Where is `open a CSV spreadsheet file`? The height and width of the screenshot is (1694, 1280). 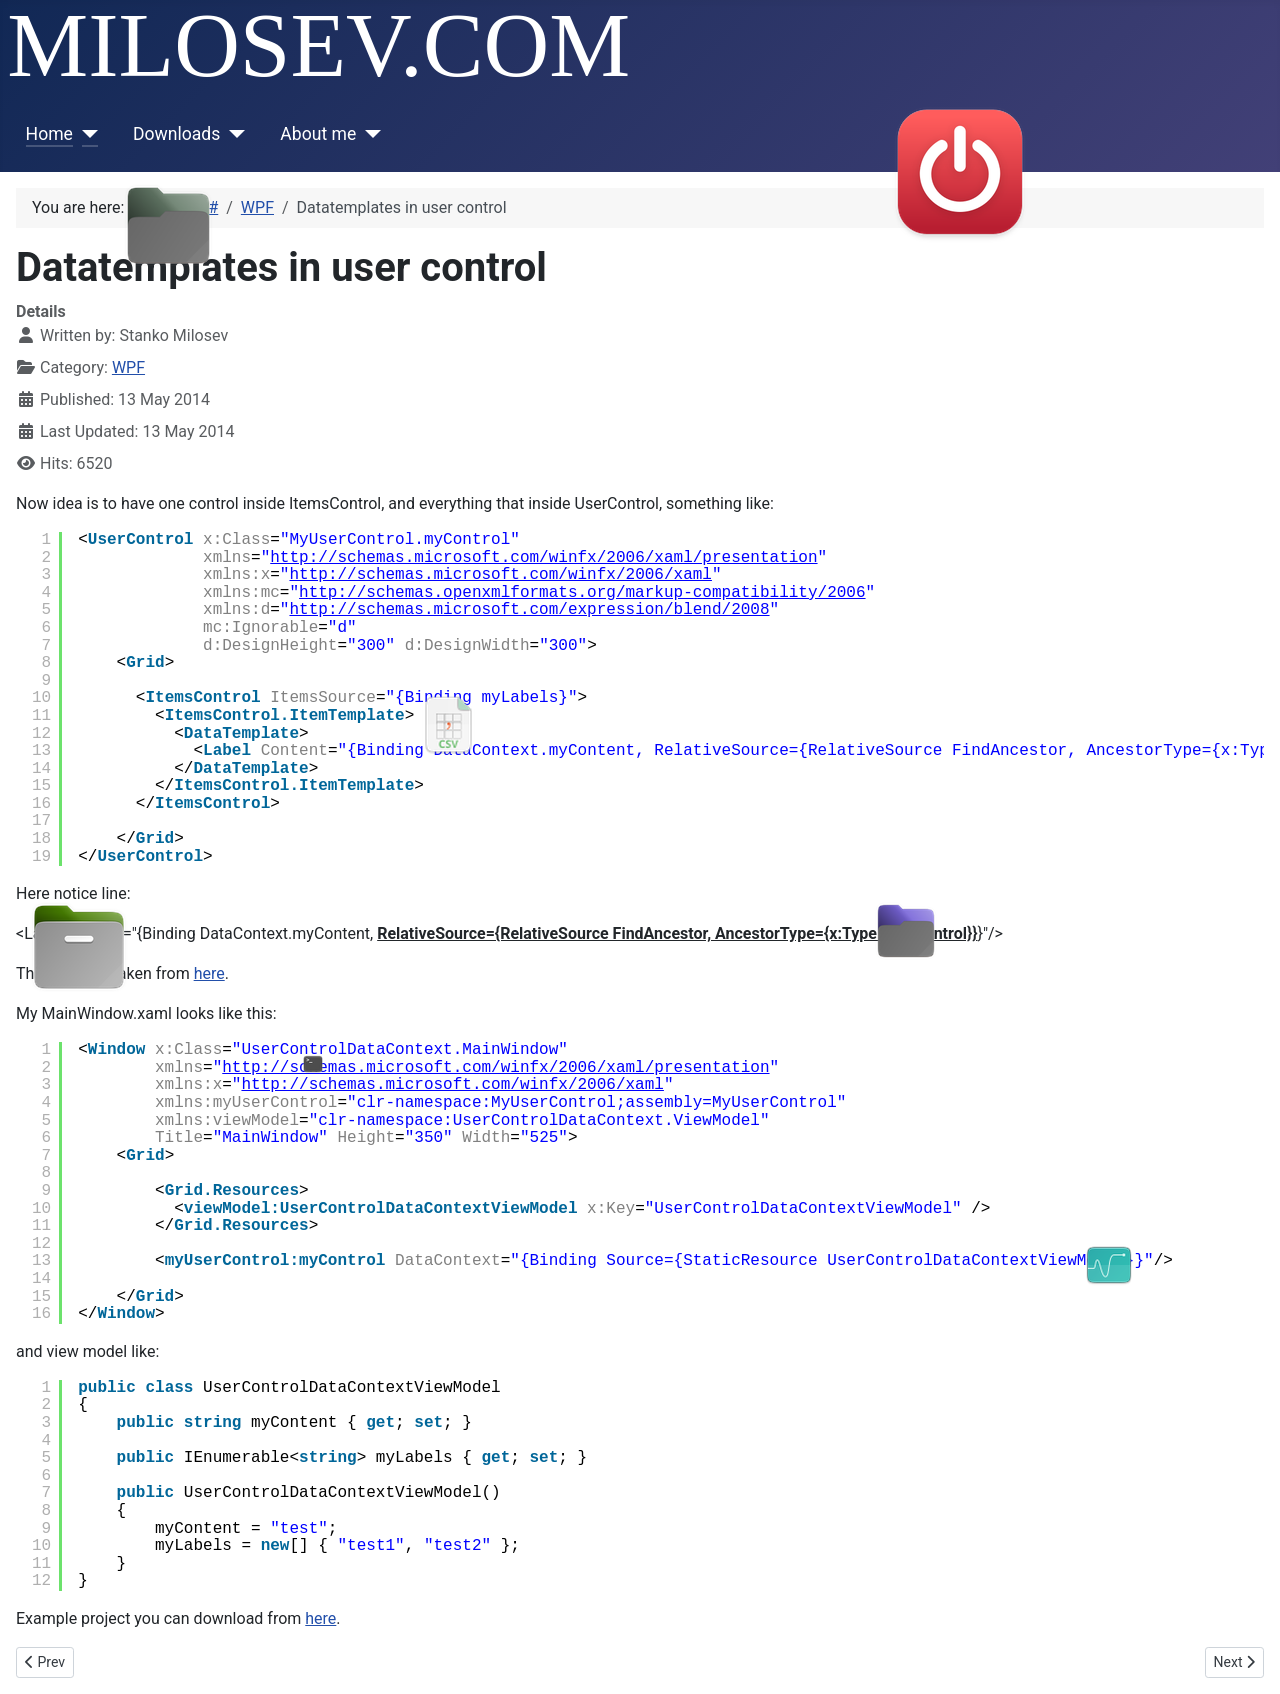 open a CSV spreadsheet file is located at coordinates (448, 724).